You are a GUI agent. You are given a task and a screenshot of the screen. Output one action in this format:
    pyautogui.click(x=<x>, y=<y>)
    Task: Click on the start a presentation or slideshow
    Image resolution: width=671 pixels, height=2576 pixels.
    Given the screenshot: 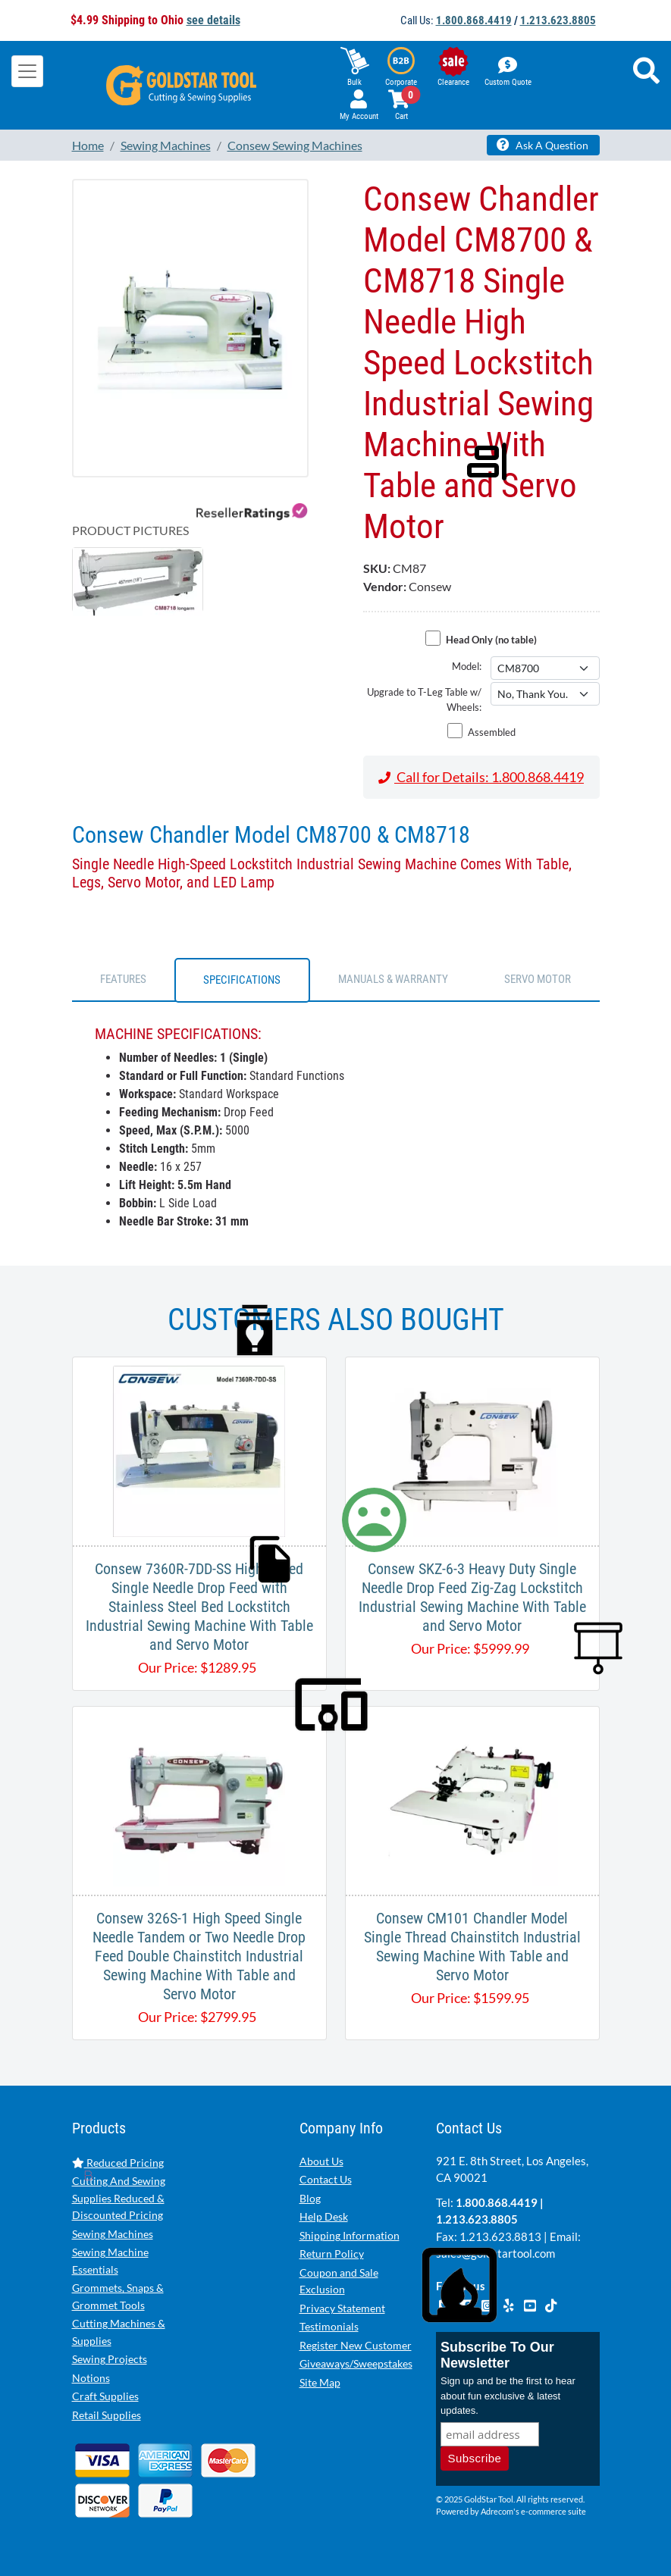 What is the action you would take?
    pyautogui.click(x=598, y=1645)
    